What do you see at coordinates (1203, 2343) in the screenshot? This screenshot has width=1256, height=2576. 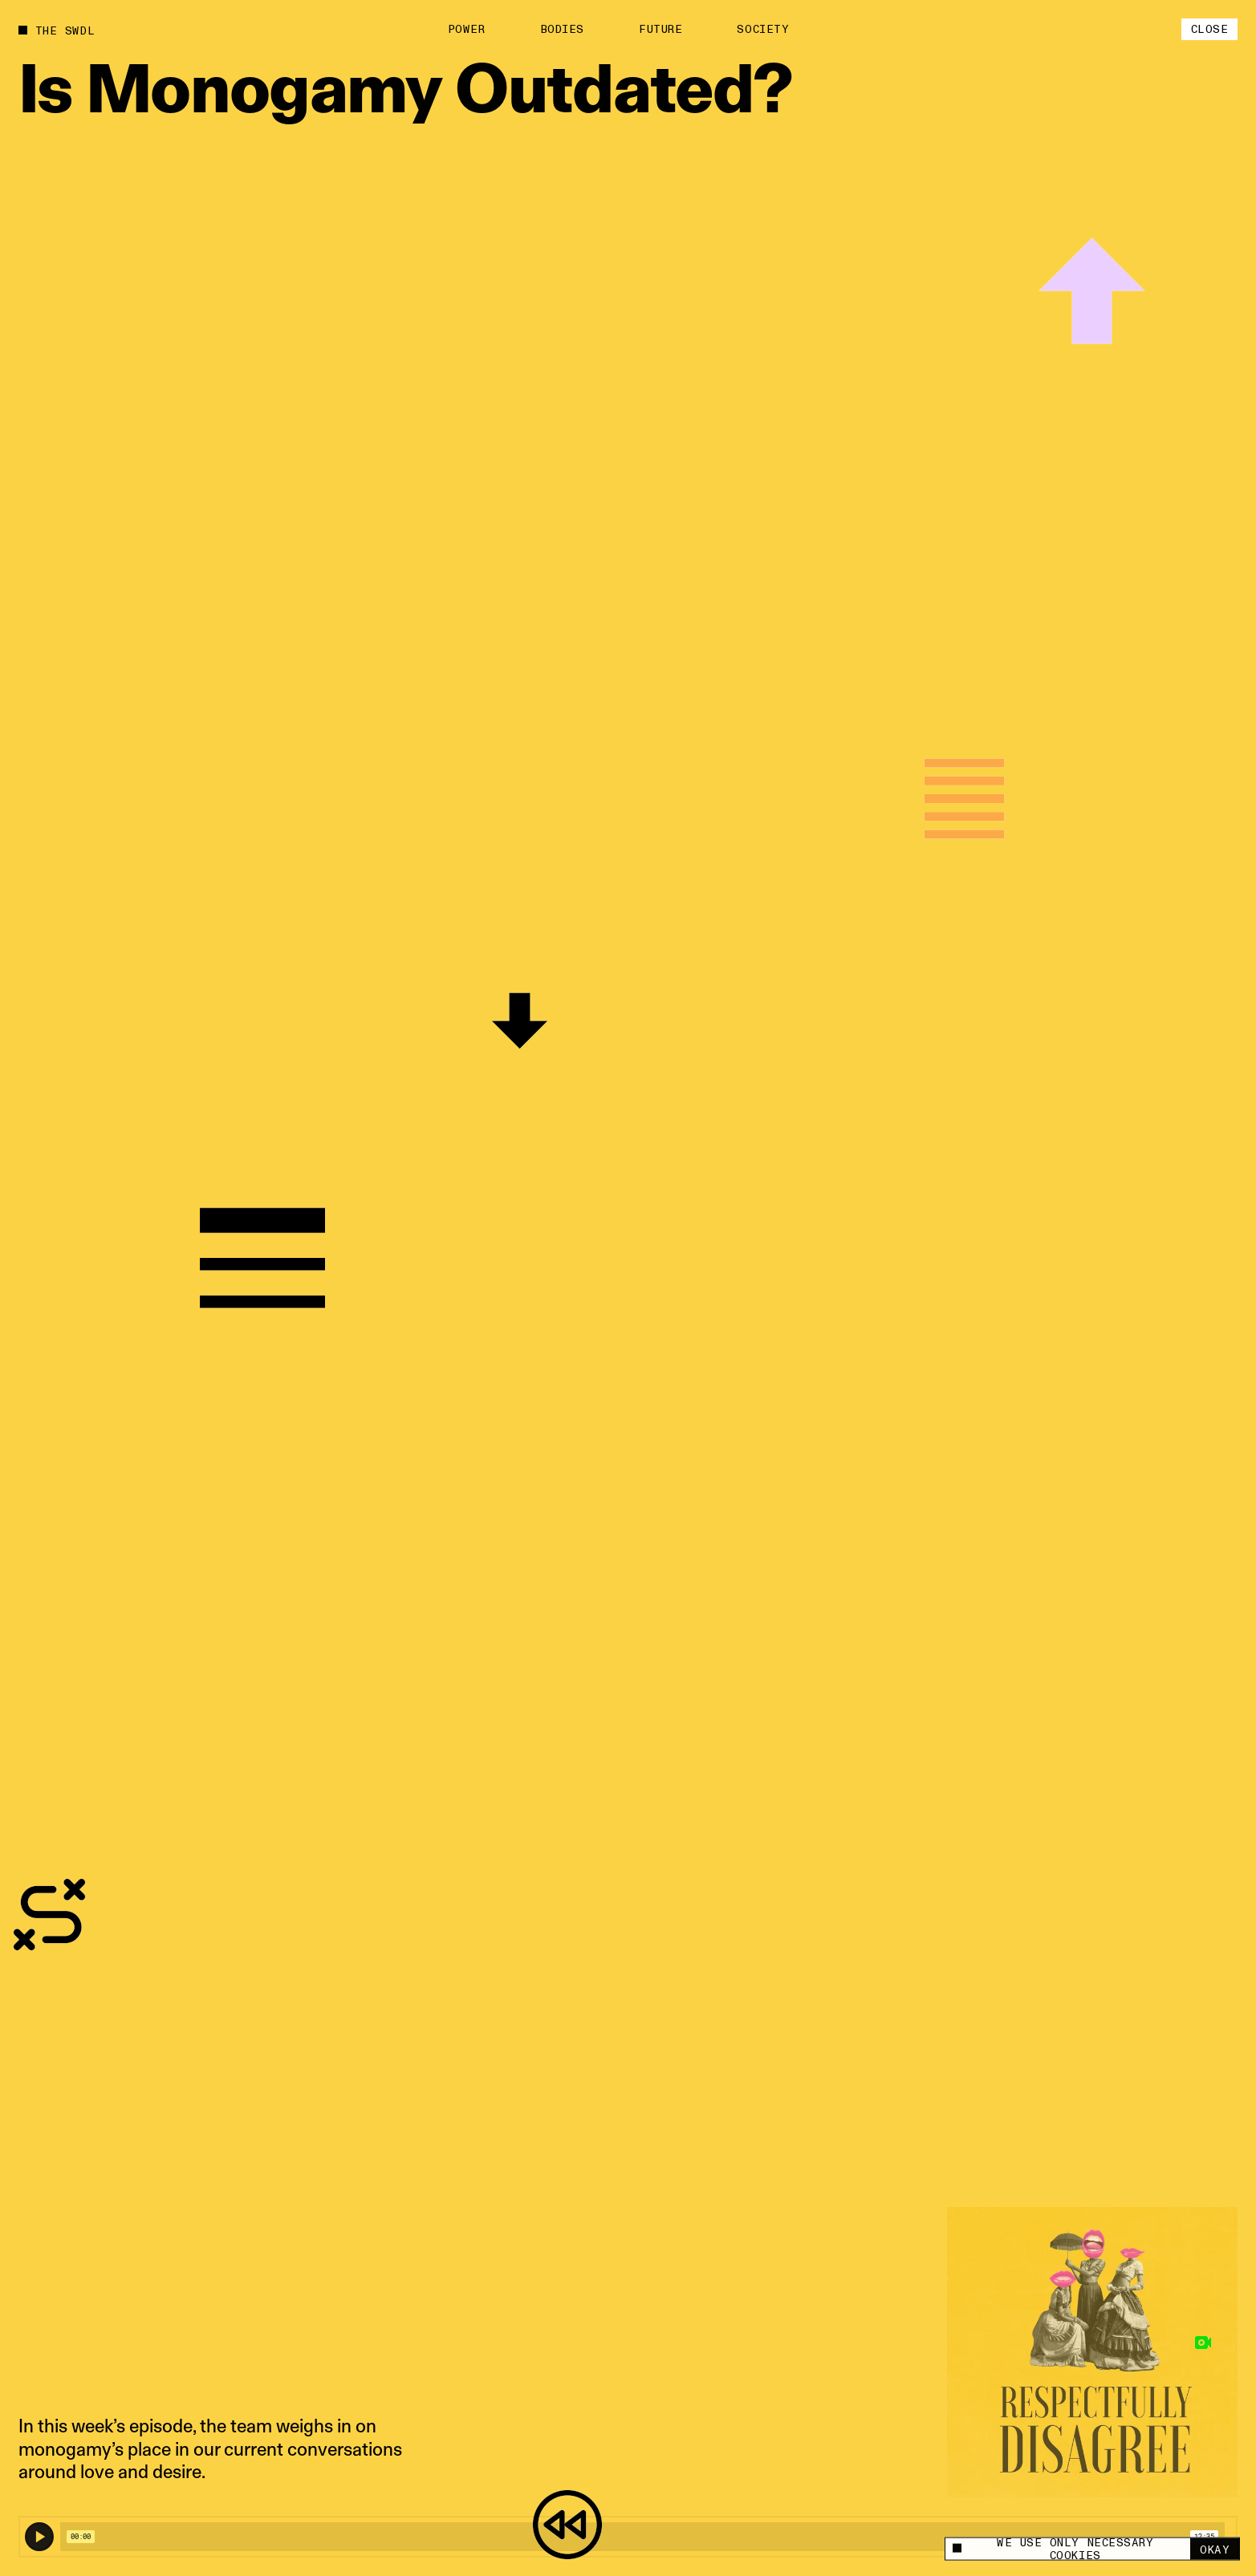 I see `start recording a video` at bounding box center [1203, 2343].